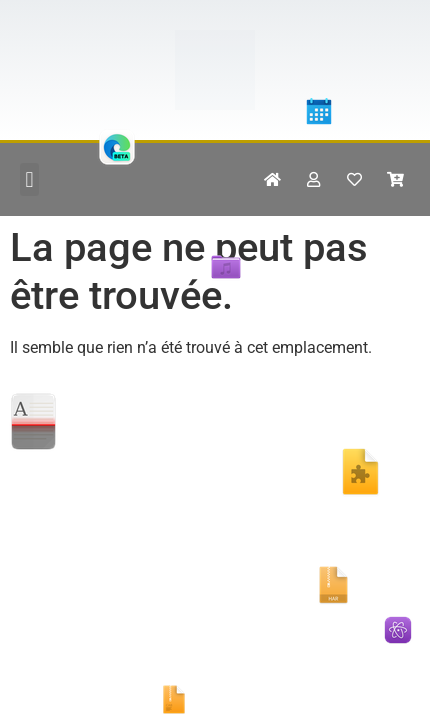 This screenshot has height=720, width=430. What do you see at coordinates (398, 630) in the screenshot?
I see `open atom nightly text editor` at bounding box center [398, 630].